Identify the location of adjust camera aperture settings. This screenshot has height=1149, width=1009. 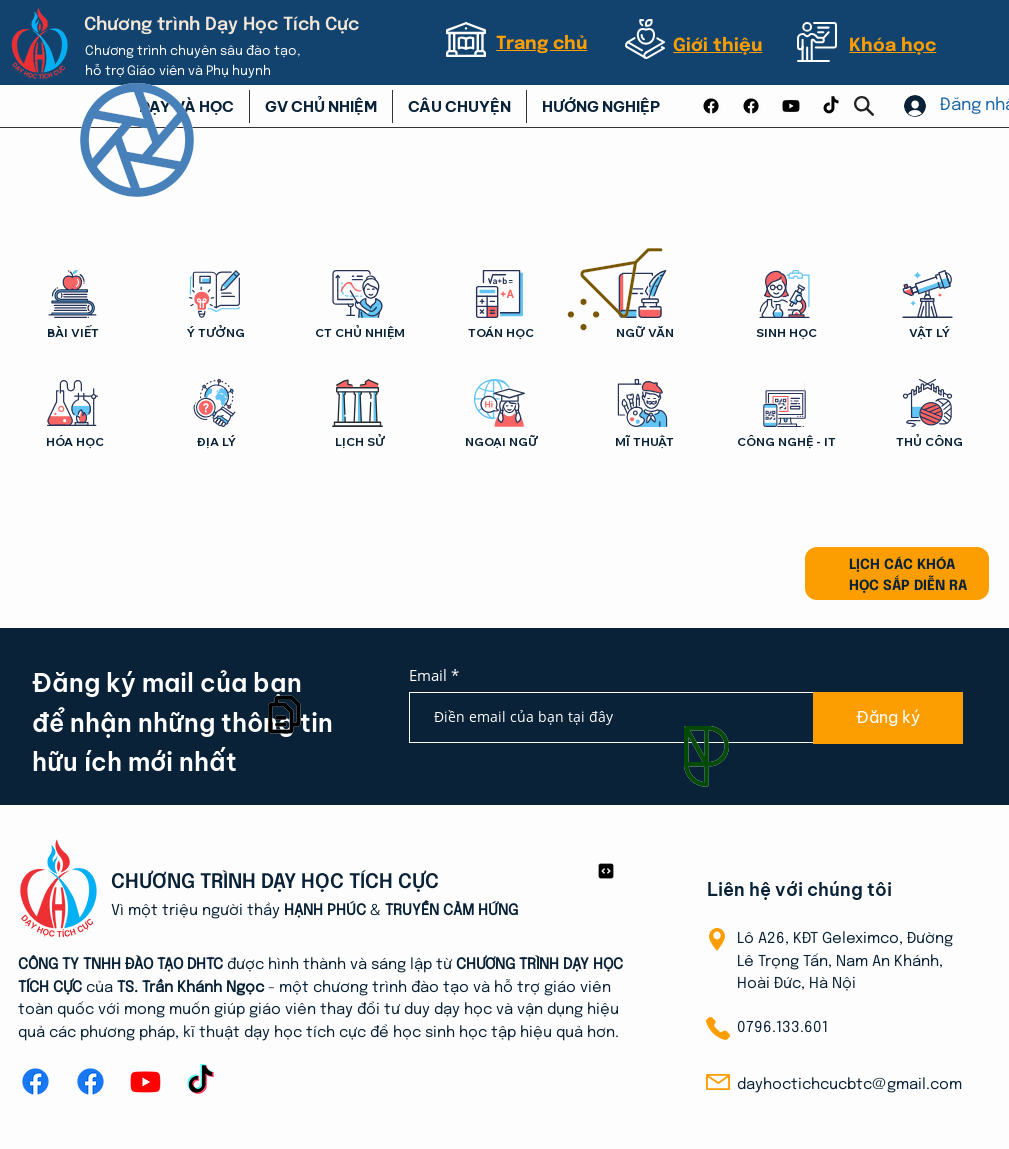
(137, 140).